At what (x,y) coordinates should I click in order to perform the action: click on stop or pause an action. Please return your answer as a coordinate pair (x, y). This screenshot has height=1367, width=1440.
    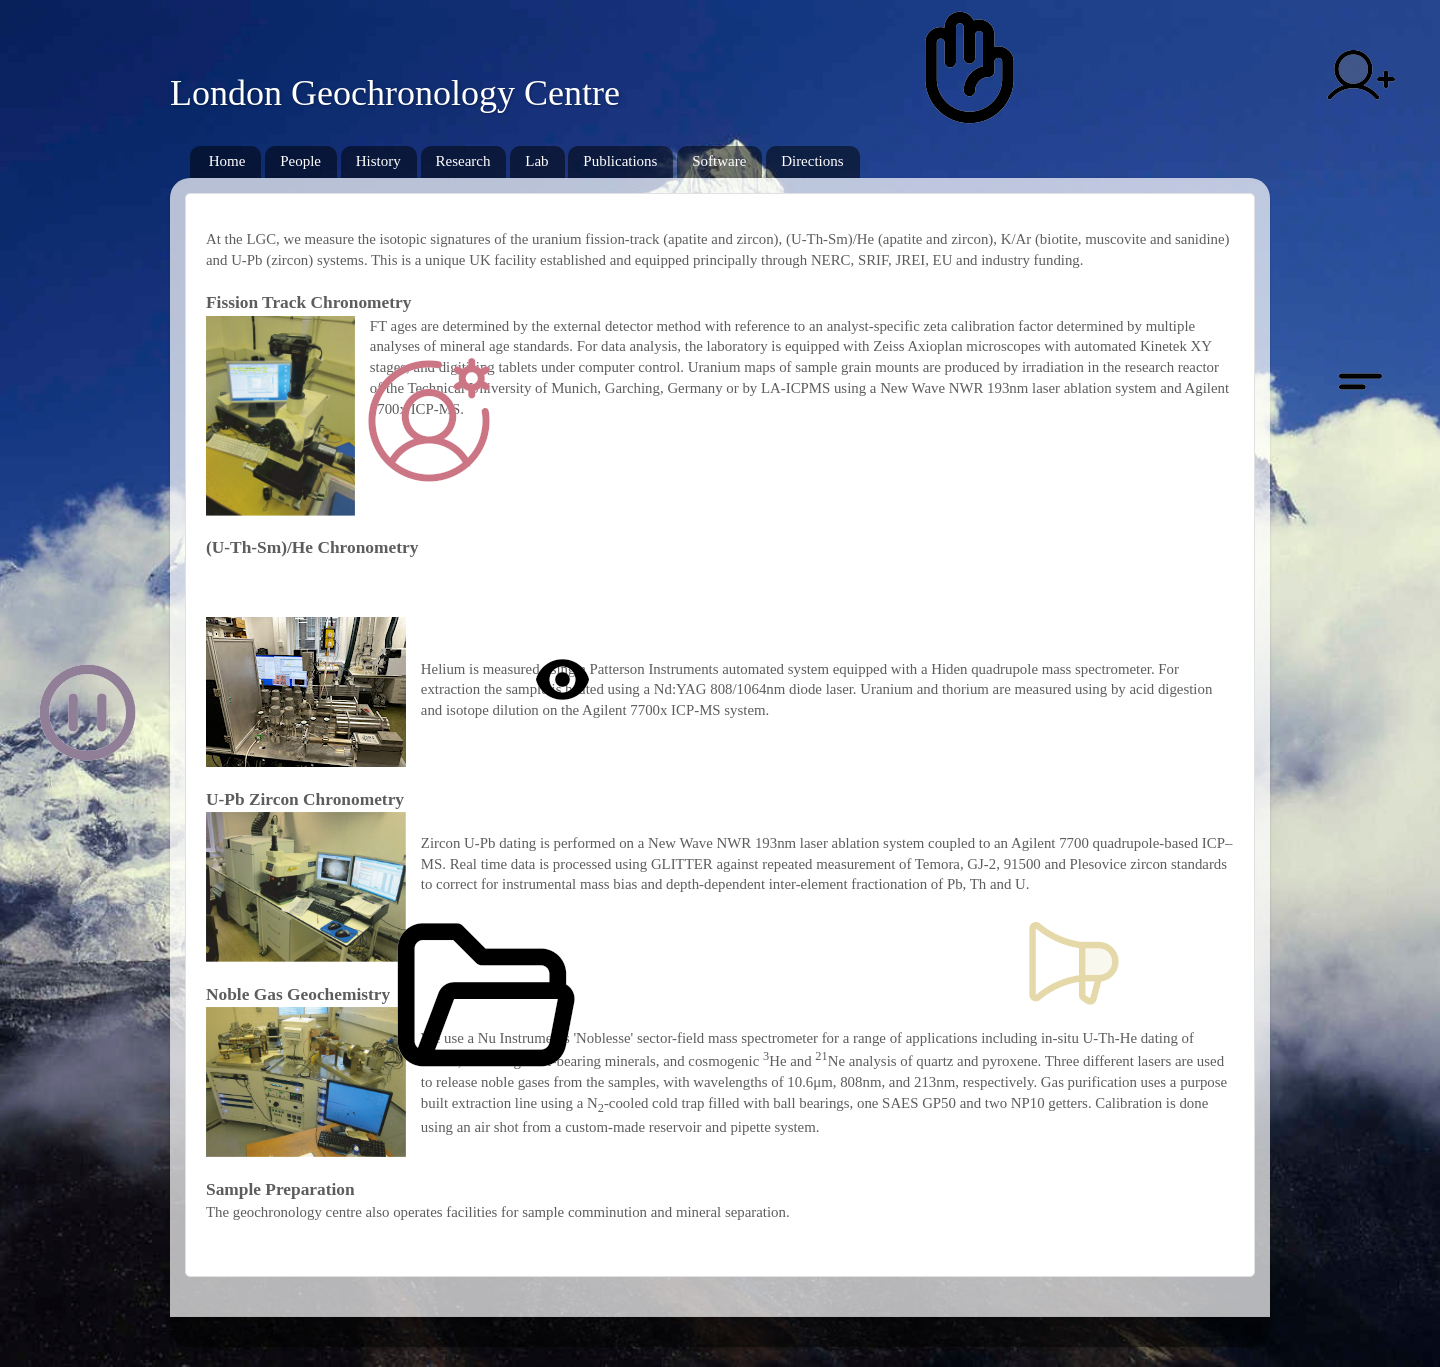
    Looking at the image, I should click on (969, 67).